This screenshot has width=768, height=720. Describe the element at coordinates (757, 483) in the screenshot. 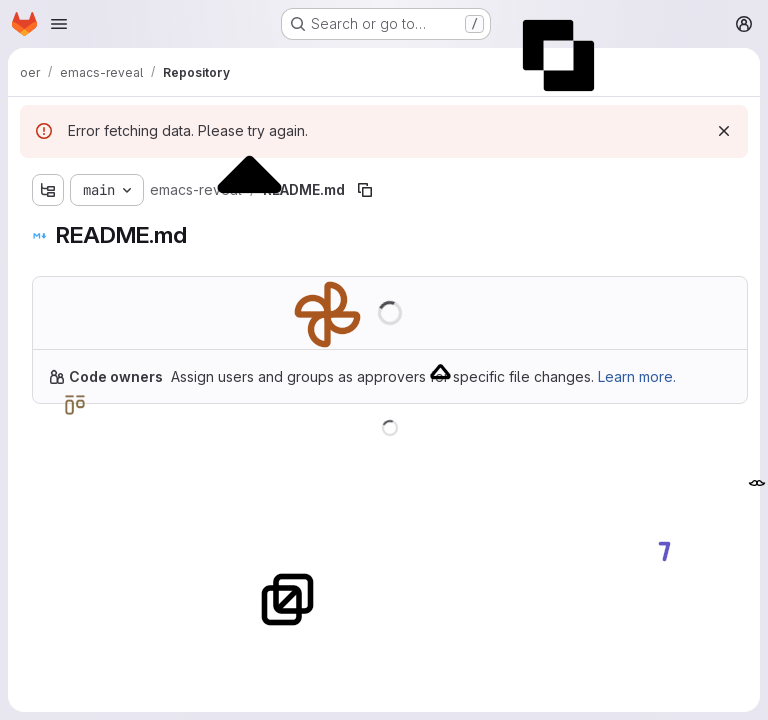

I see `apply a moustache filter or effect` at that location.